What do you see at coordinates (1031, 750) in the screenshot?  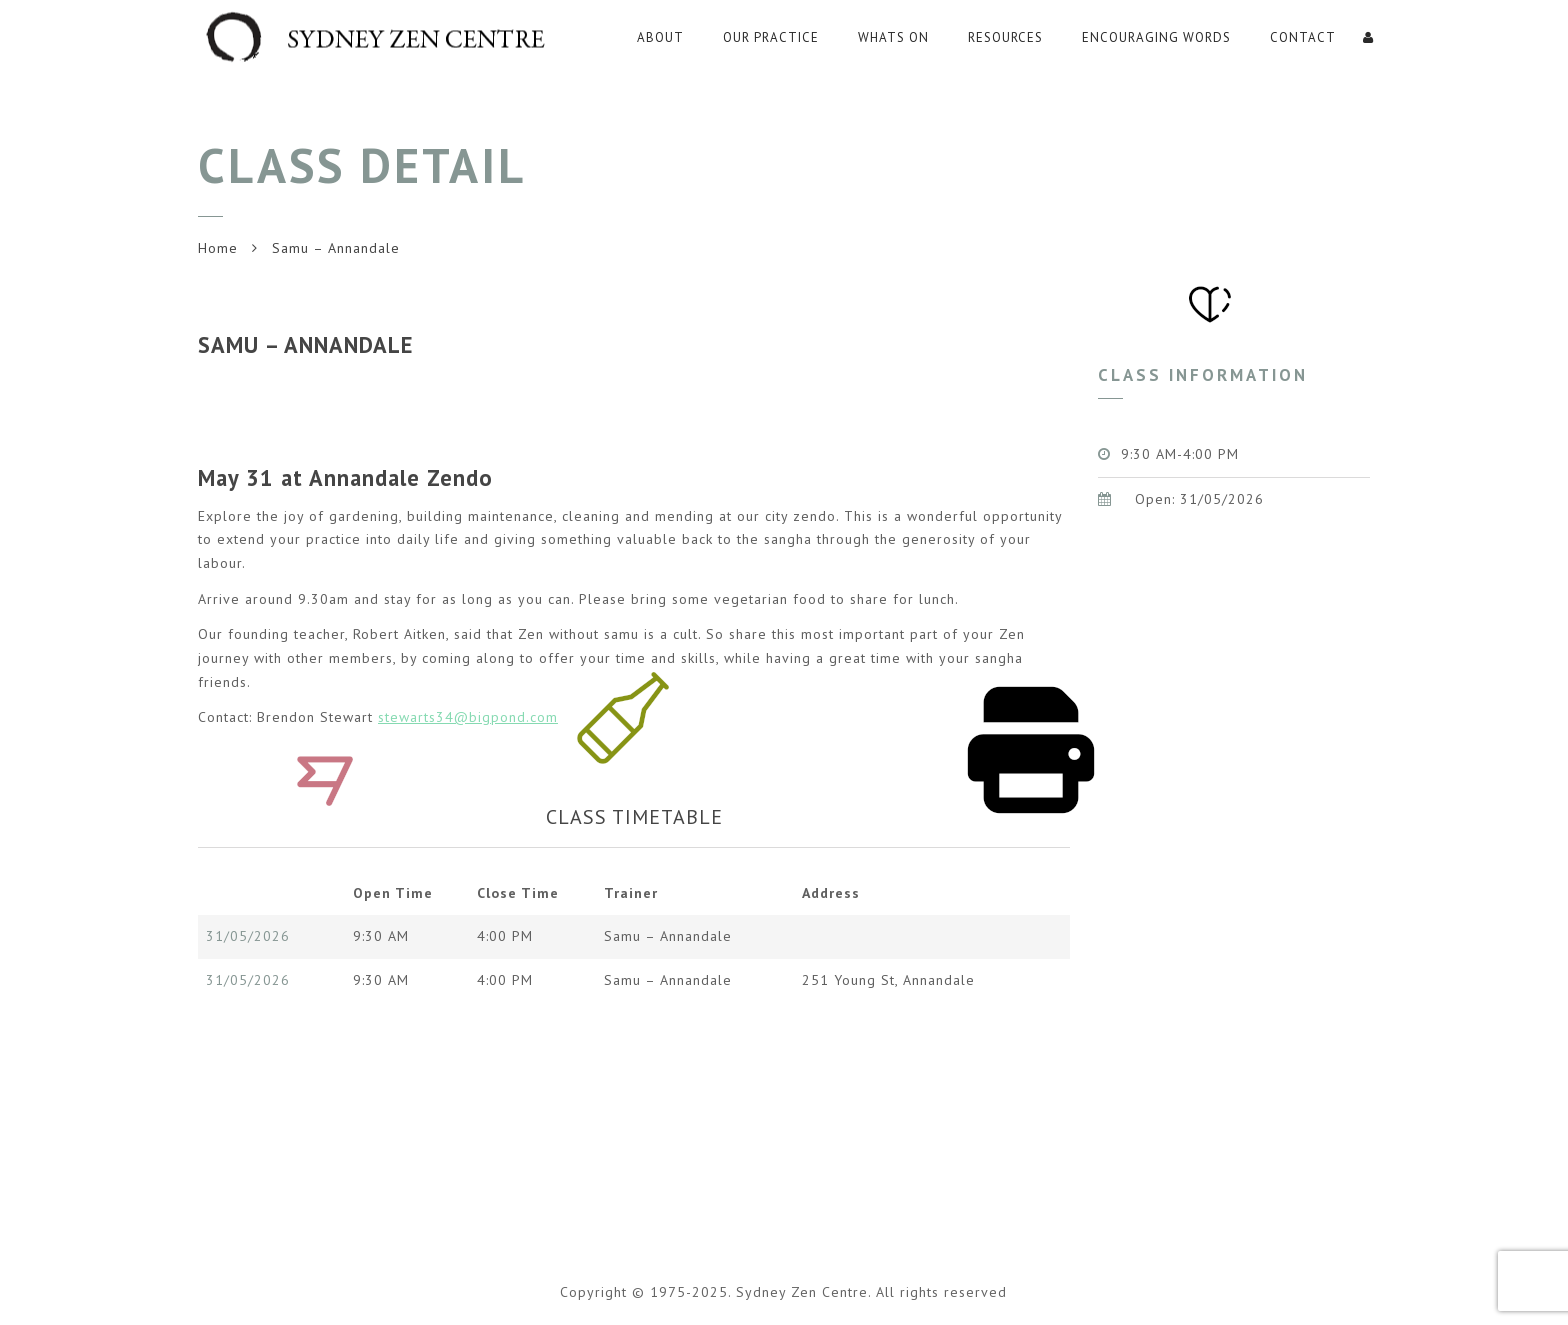 I see `print this document` at bounding box center [1031, 750].